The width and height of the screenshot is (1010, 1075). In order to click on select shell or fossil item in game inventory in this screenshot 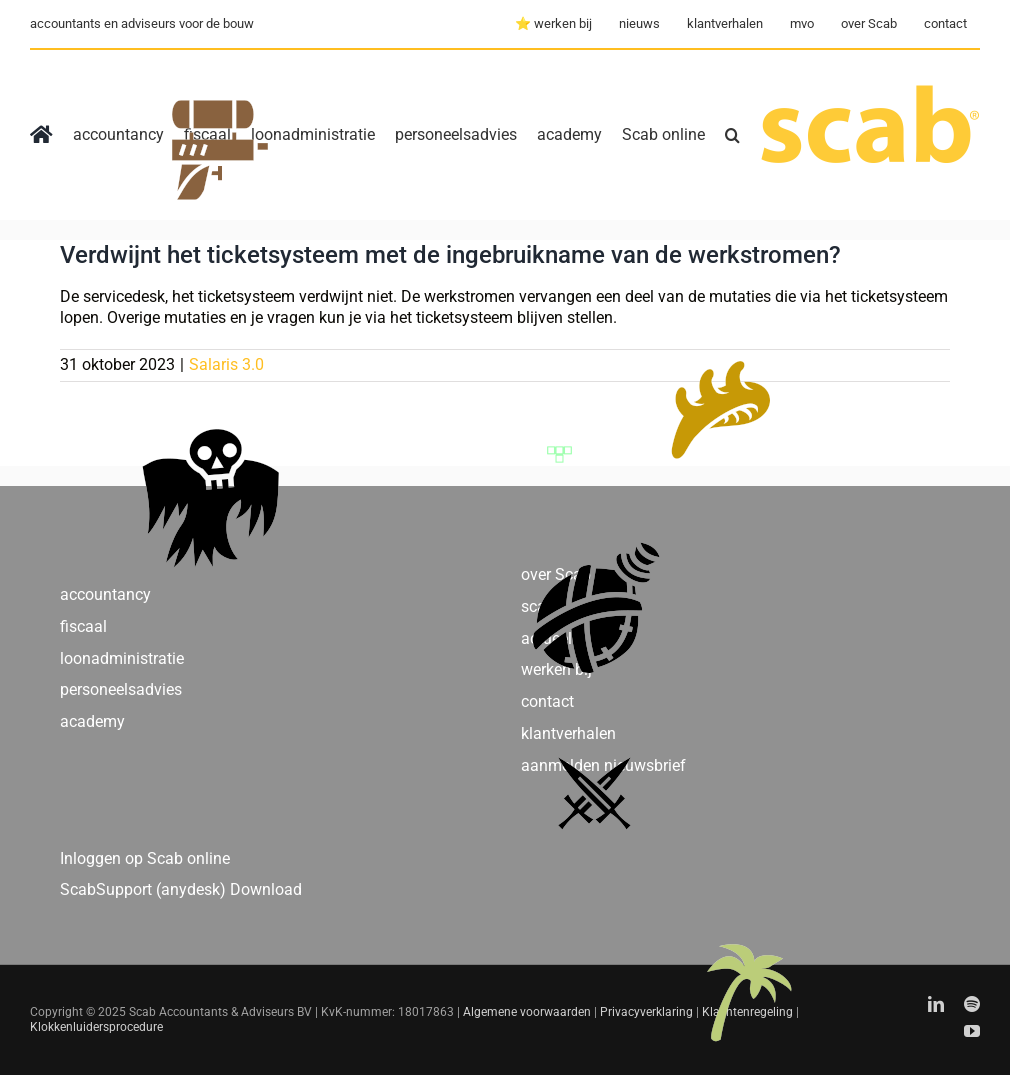, I will do `click(721, 410)`.